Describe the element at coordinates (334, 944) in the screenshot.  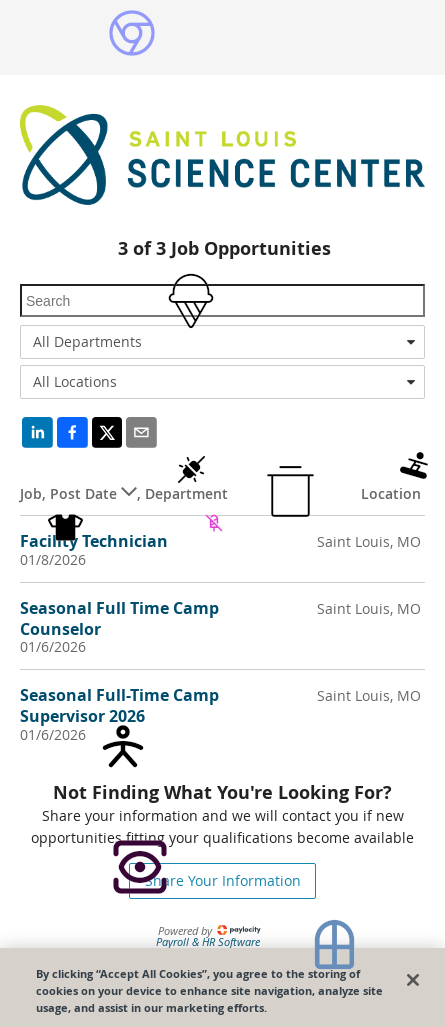
I see `open a new window` at that location.